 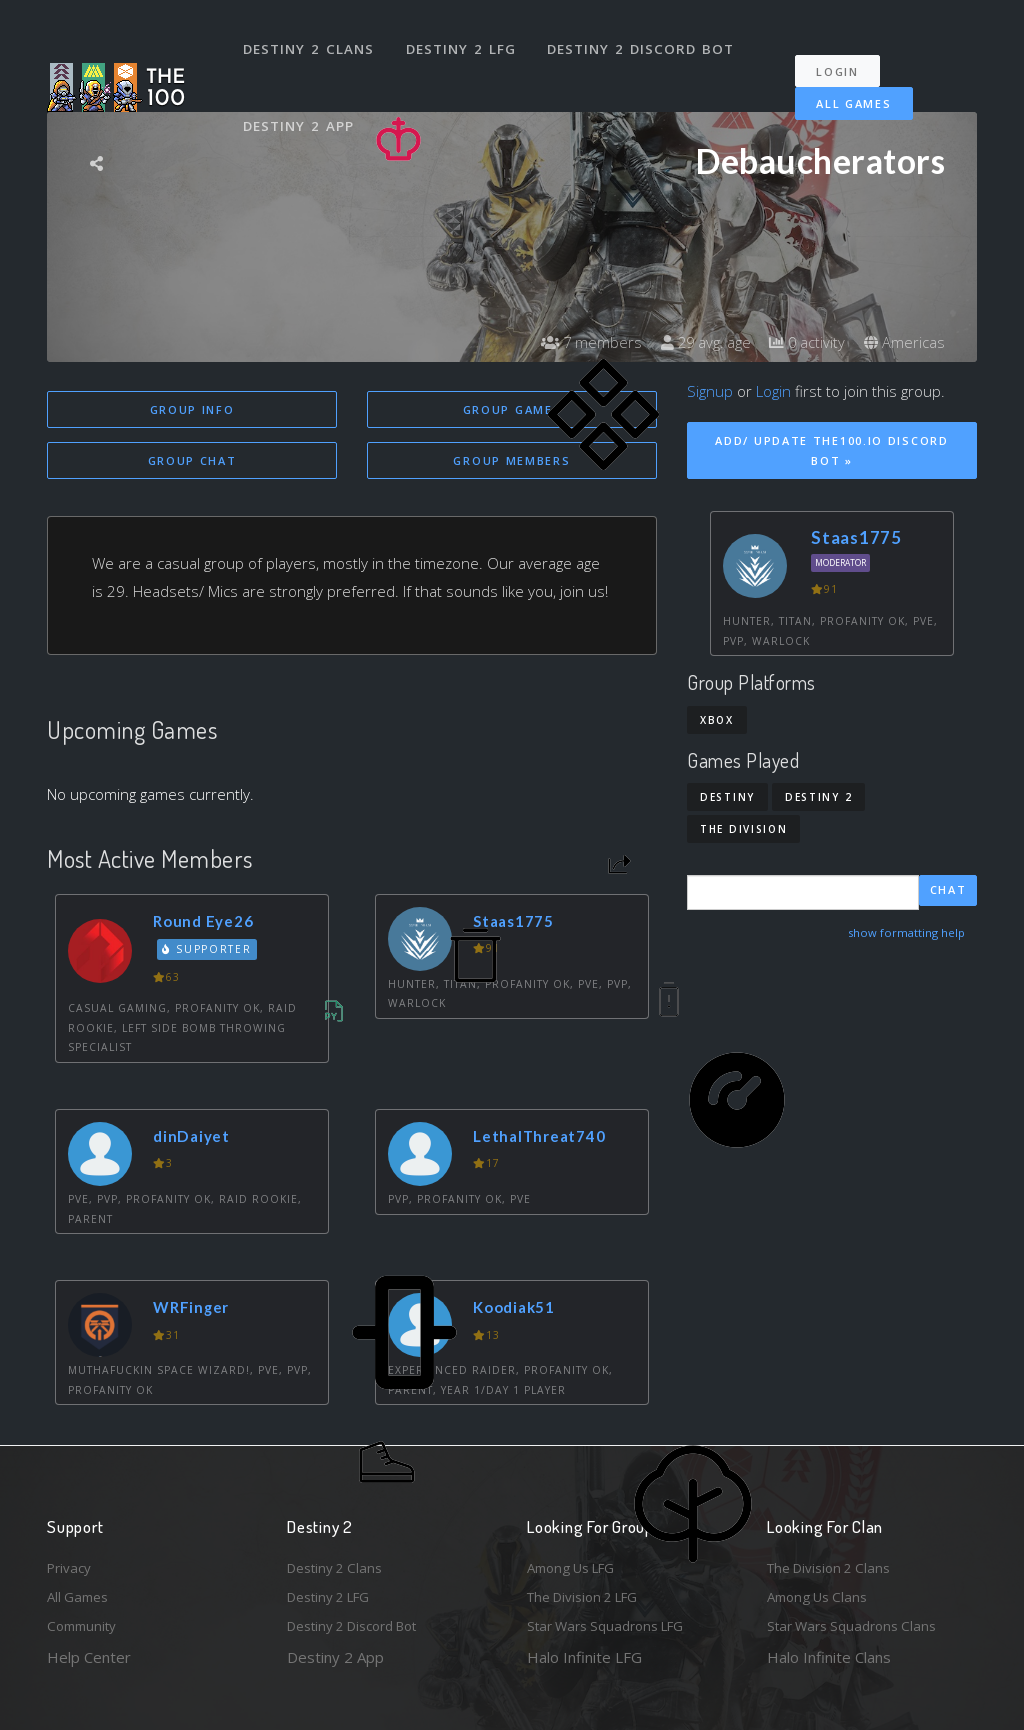 What do you see at coordinates (404, 1332) in the screenshot?
I see `center align object vertically` at bounding box center [404, 1332].